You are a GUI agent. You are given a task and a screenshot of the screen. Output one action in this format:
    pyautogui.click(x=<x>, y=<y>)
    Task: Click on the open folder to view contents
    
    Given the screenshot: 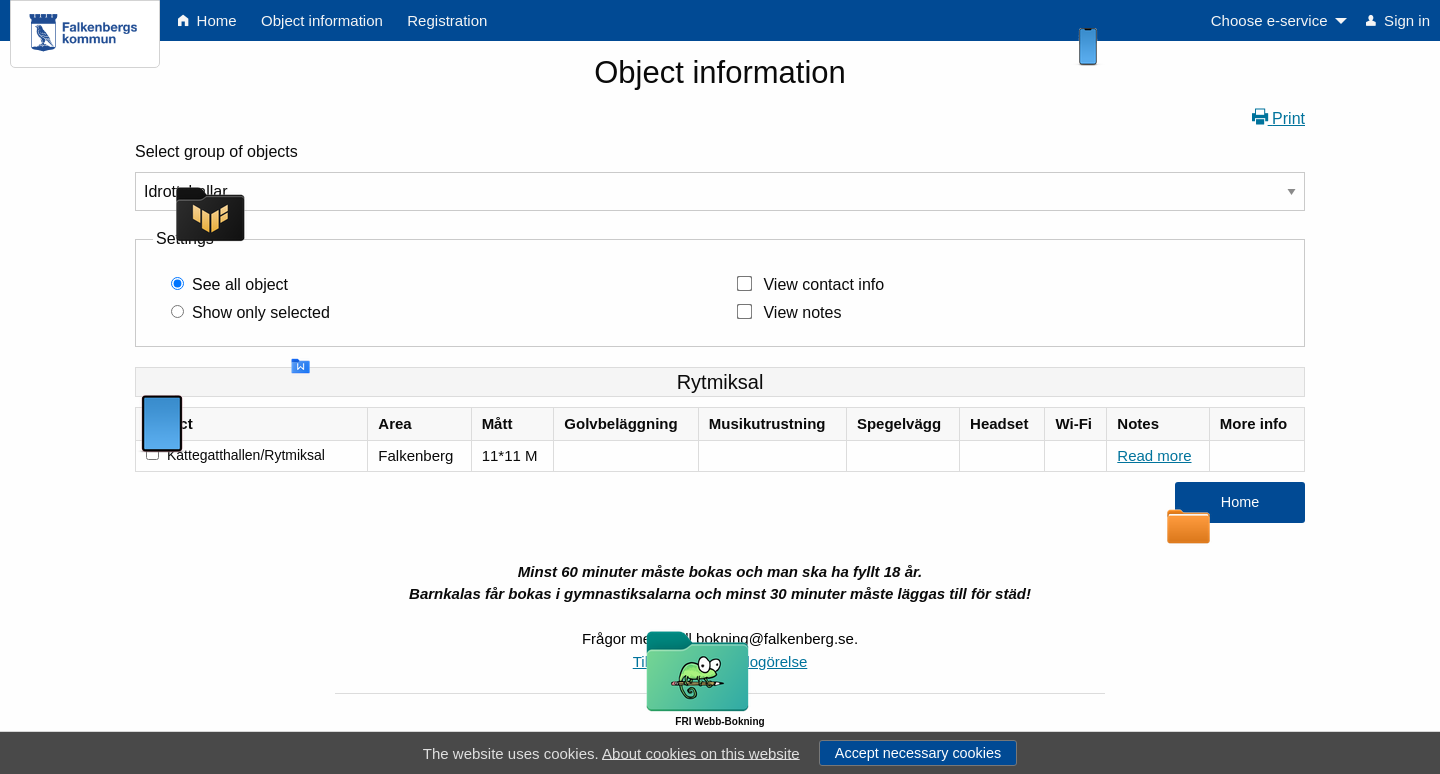 What is the action you would take?
    pyautogui.click(x=1188, y=526)
    